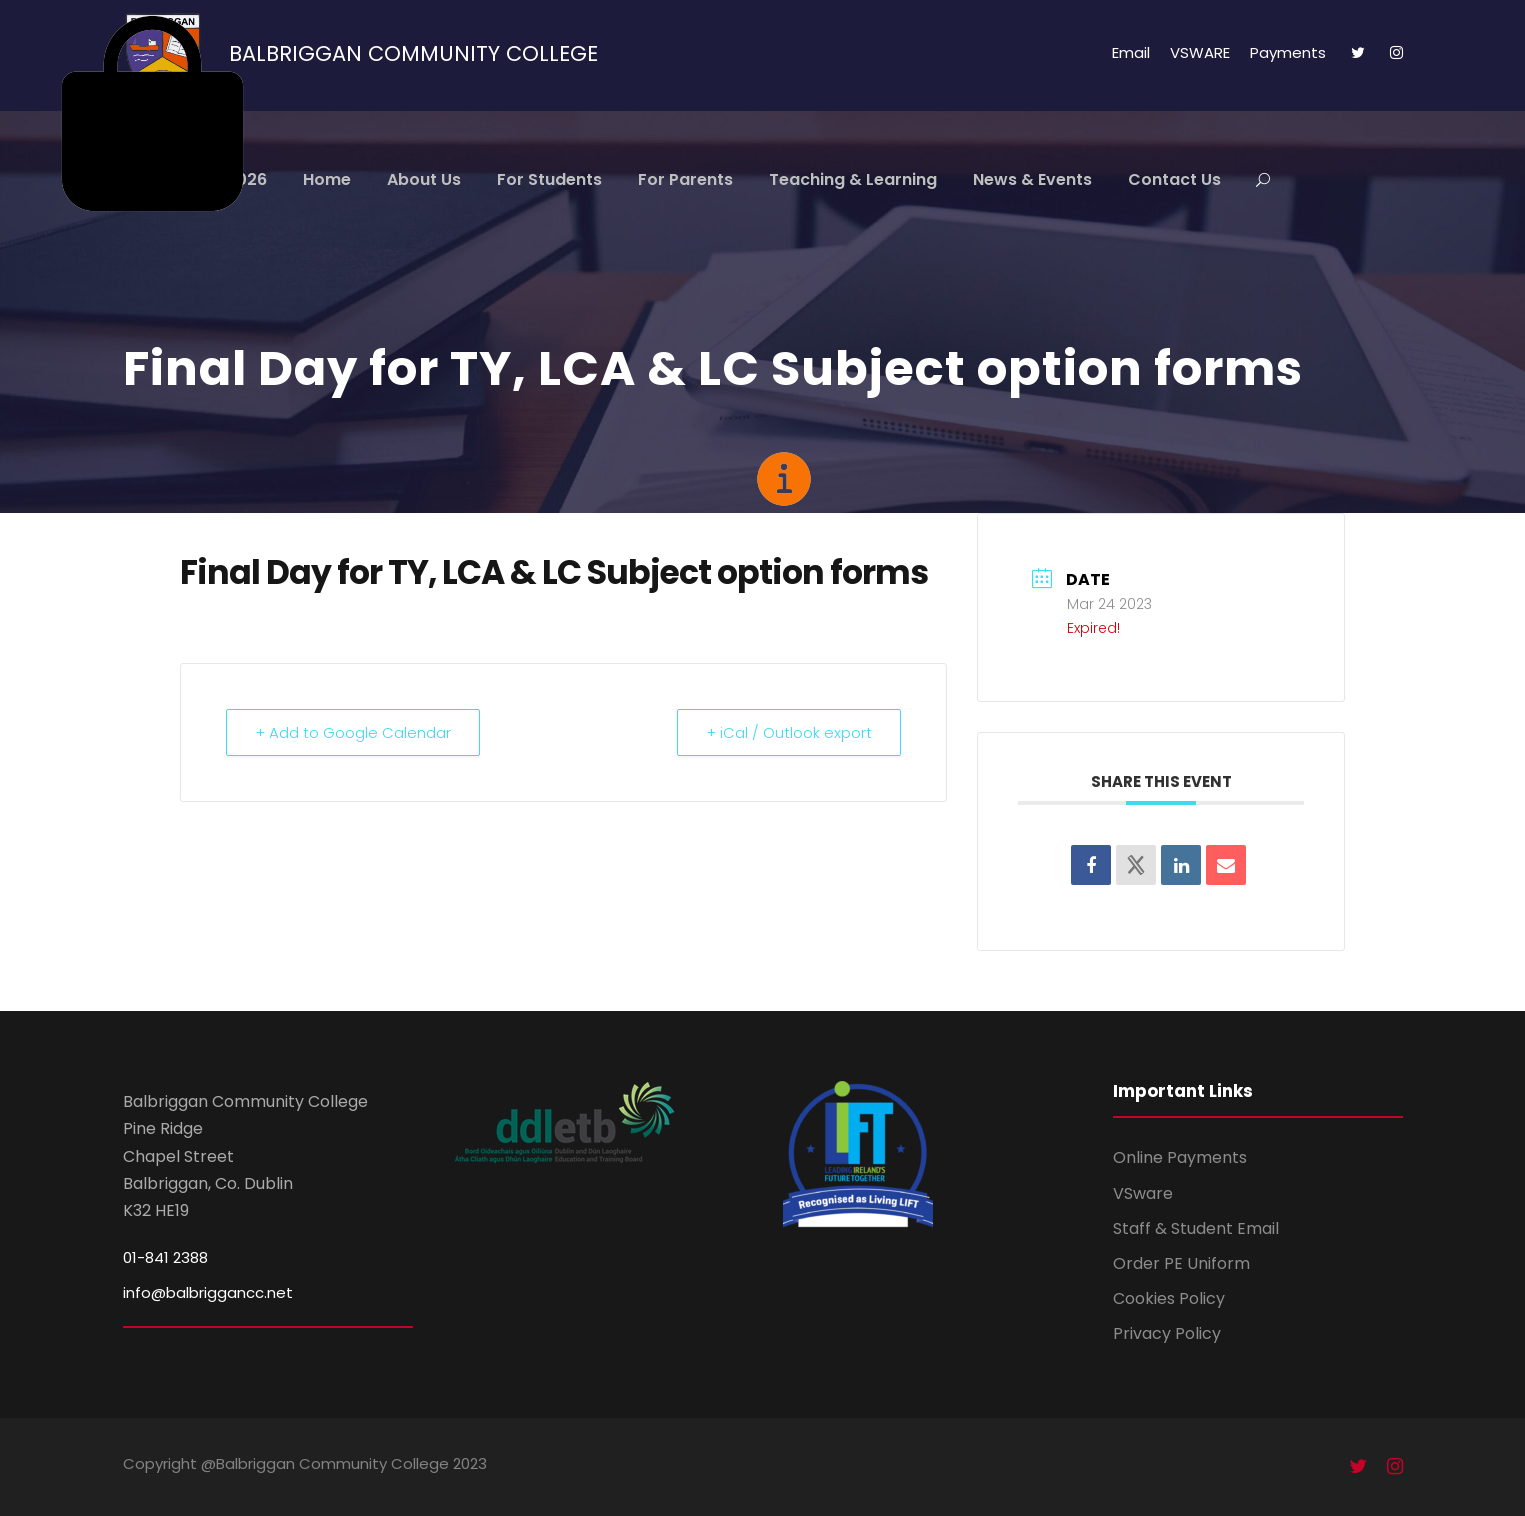  I want to click on view more information or details, so click(784, 479).